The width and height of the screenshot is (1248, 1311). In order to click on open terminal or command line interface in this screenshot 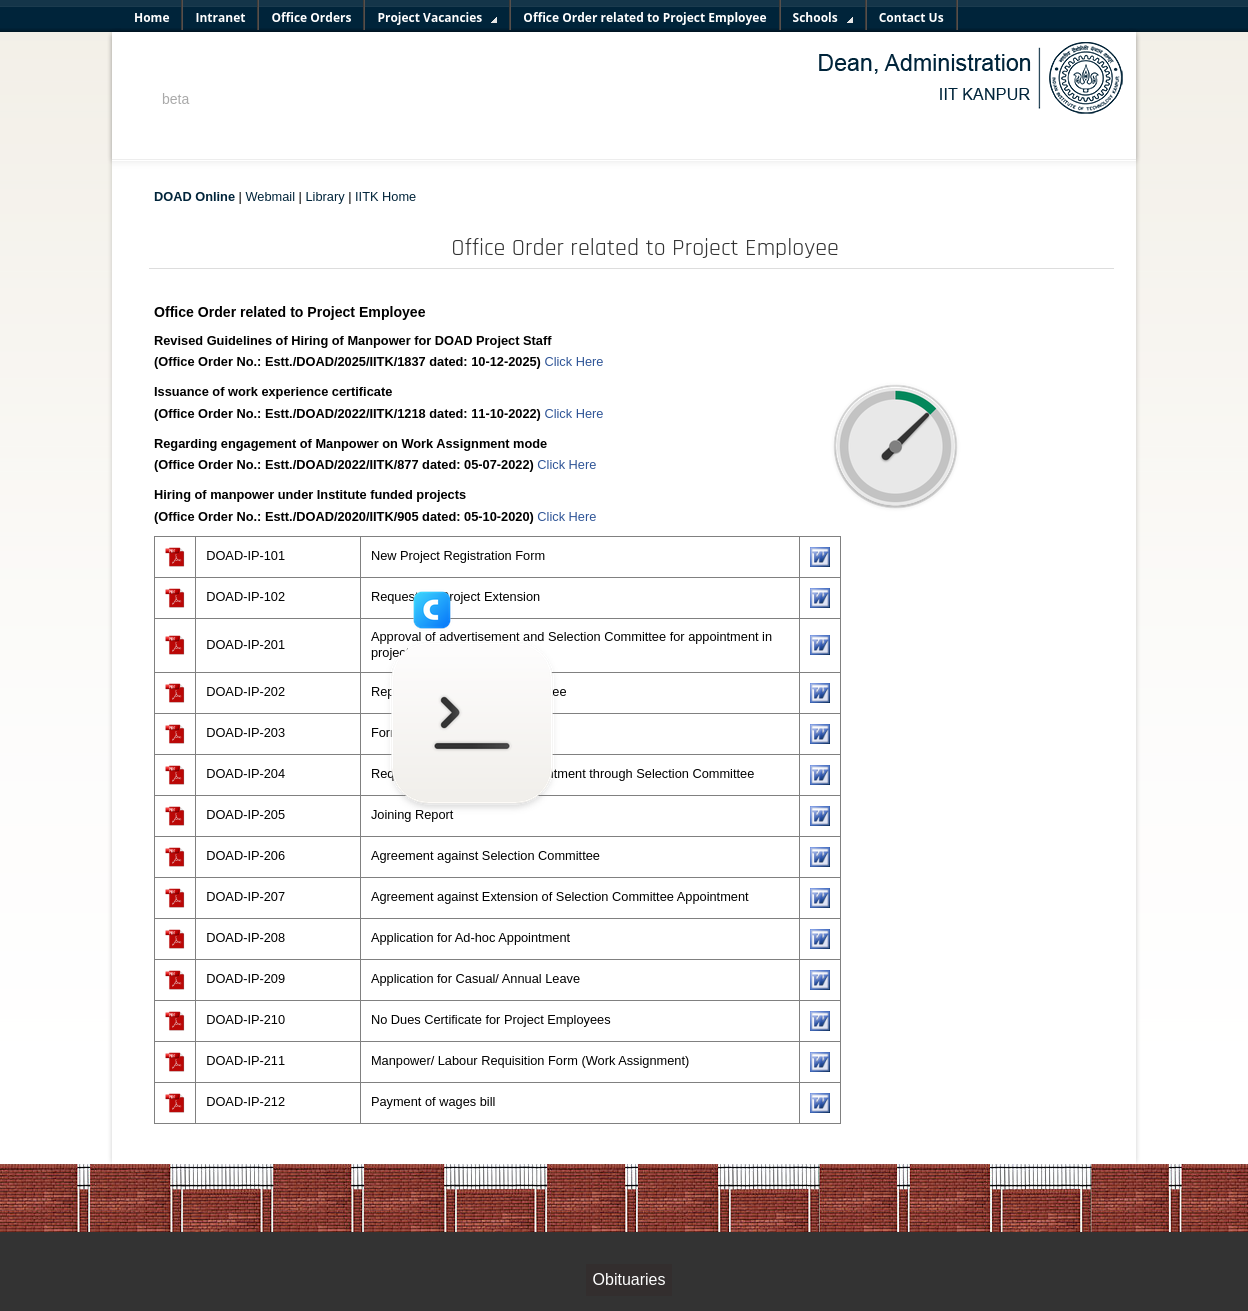, I will do `click(472, 723)`.